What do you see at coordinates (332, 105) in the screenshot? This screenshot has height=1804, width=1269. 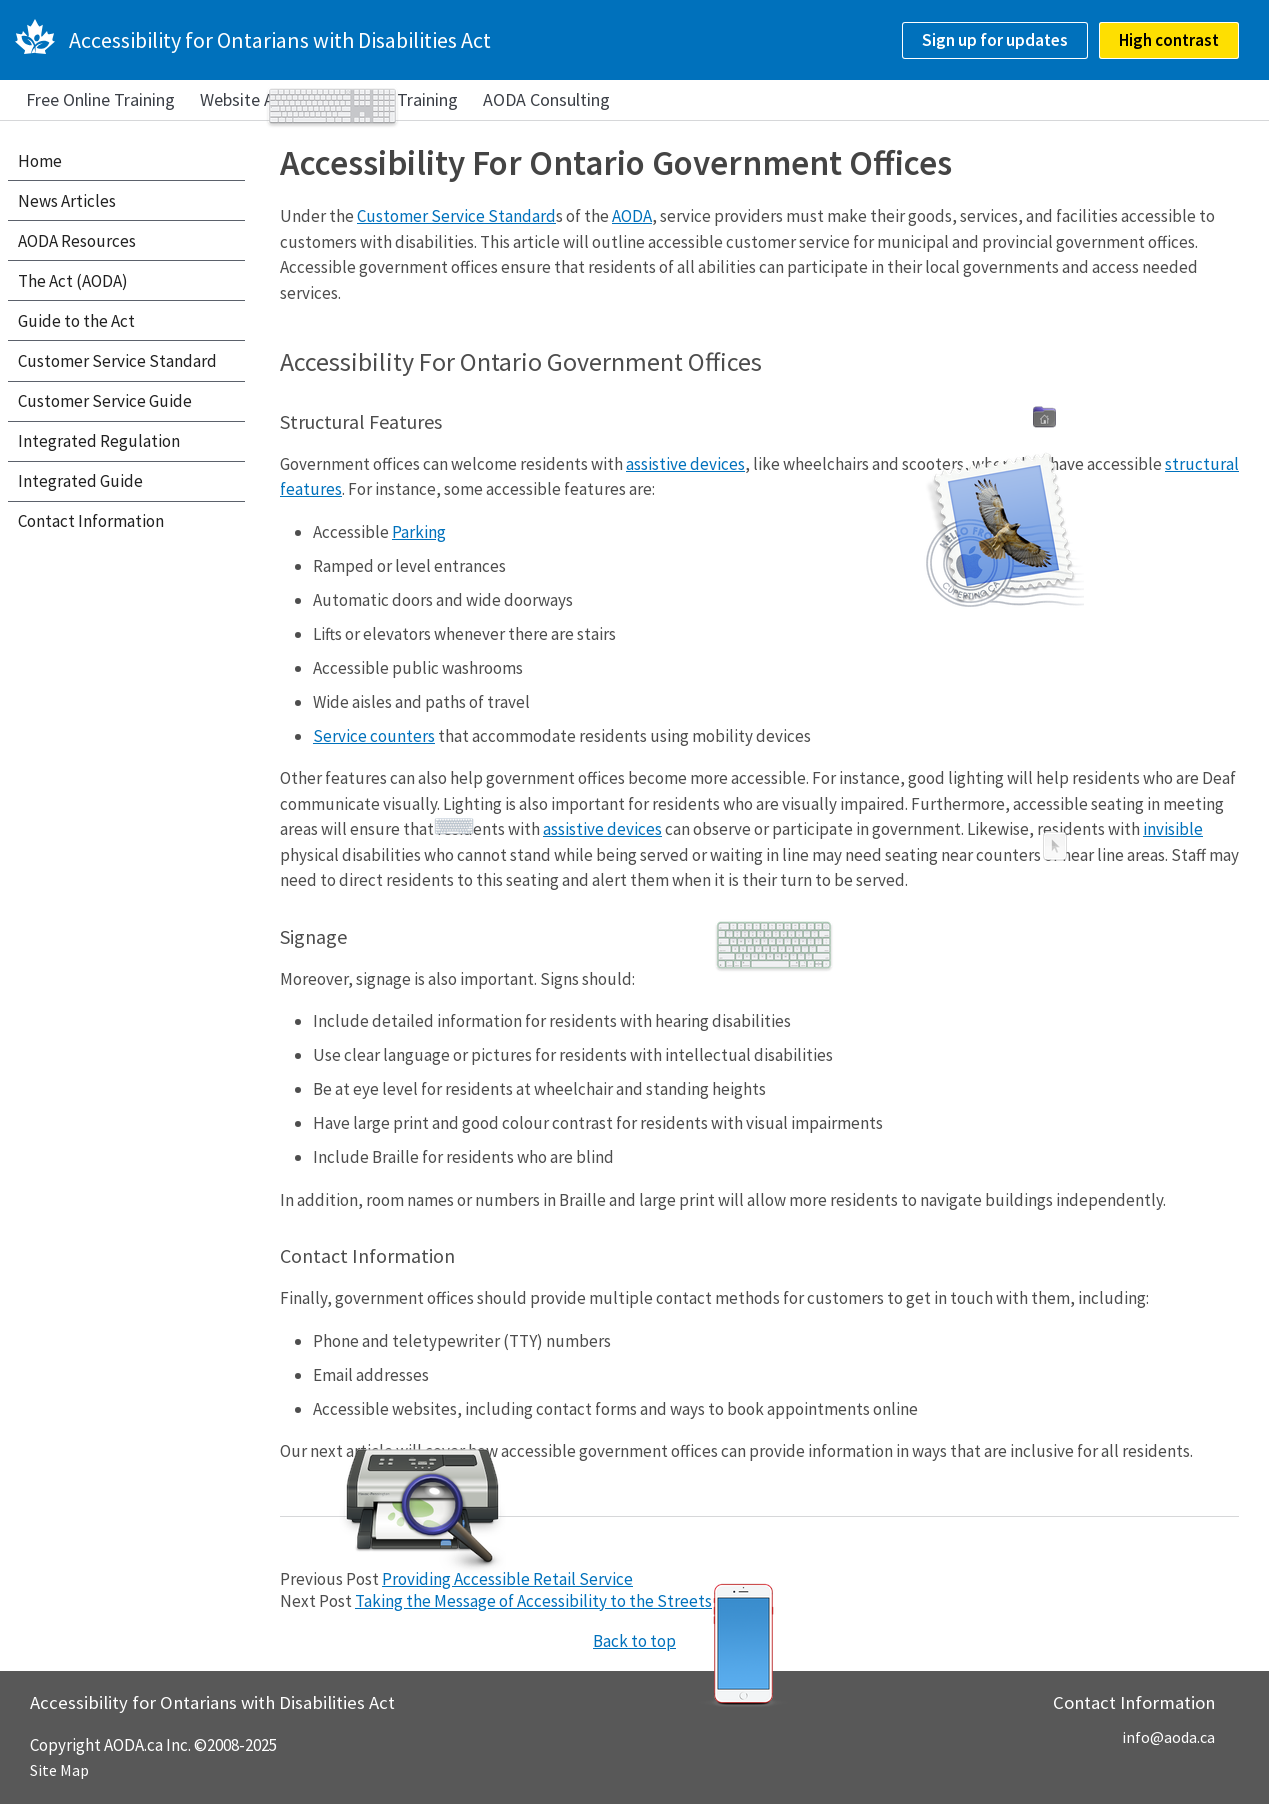 I see `connect a wireless keyboard via bluetooth` at bounding box center [332, 105].